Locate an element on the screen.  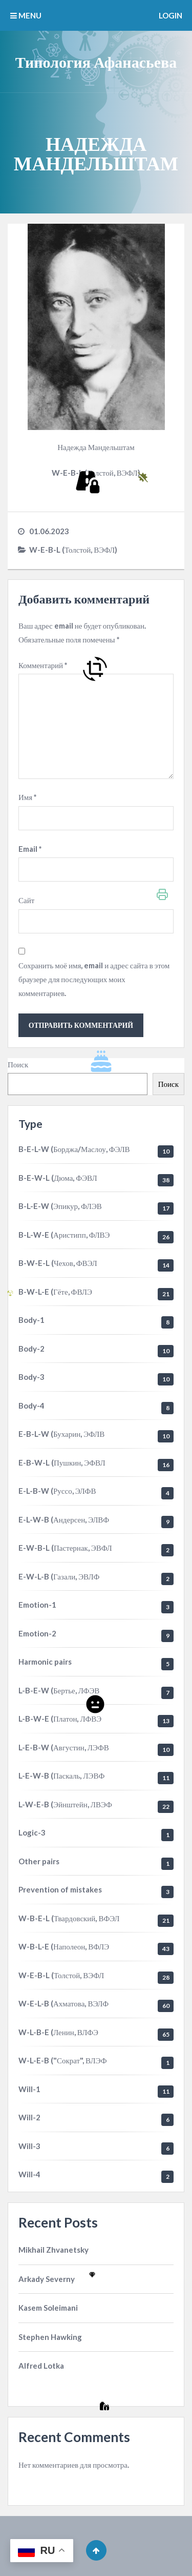
indicates virus-free or no threats detected is located at coordinates (143, 477).